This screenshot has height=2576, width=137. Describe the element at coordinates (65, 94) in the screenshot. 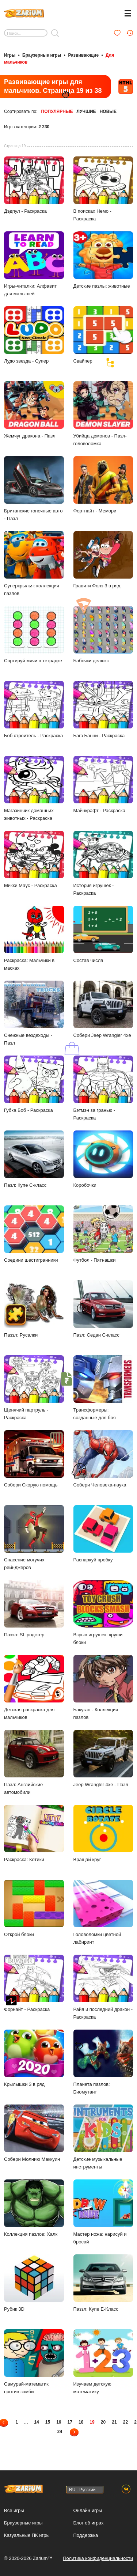

I see `drag to reposition an element` at that location.